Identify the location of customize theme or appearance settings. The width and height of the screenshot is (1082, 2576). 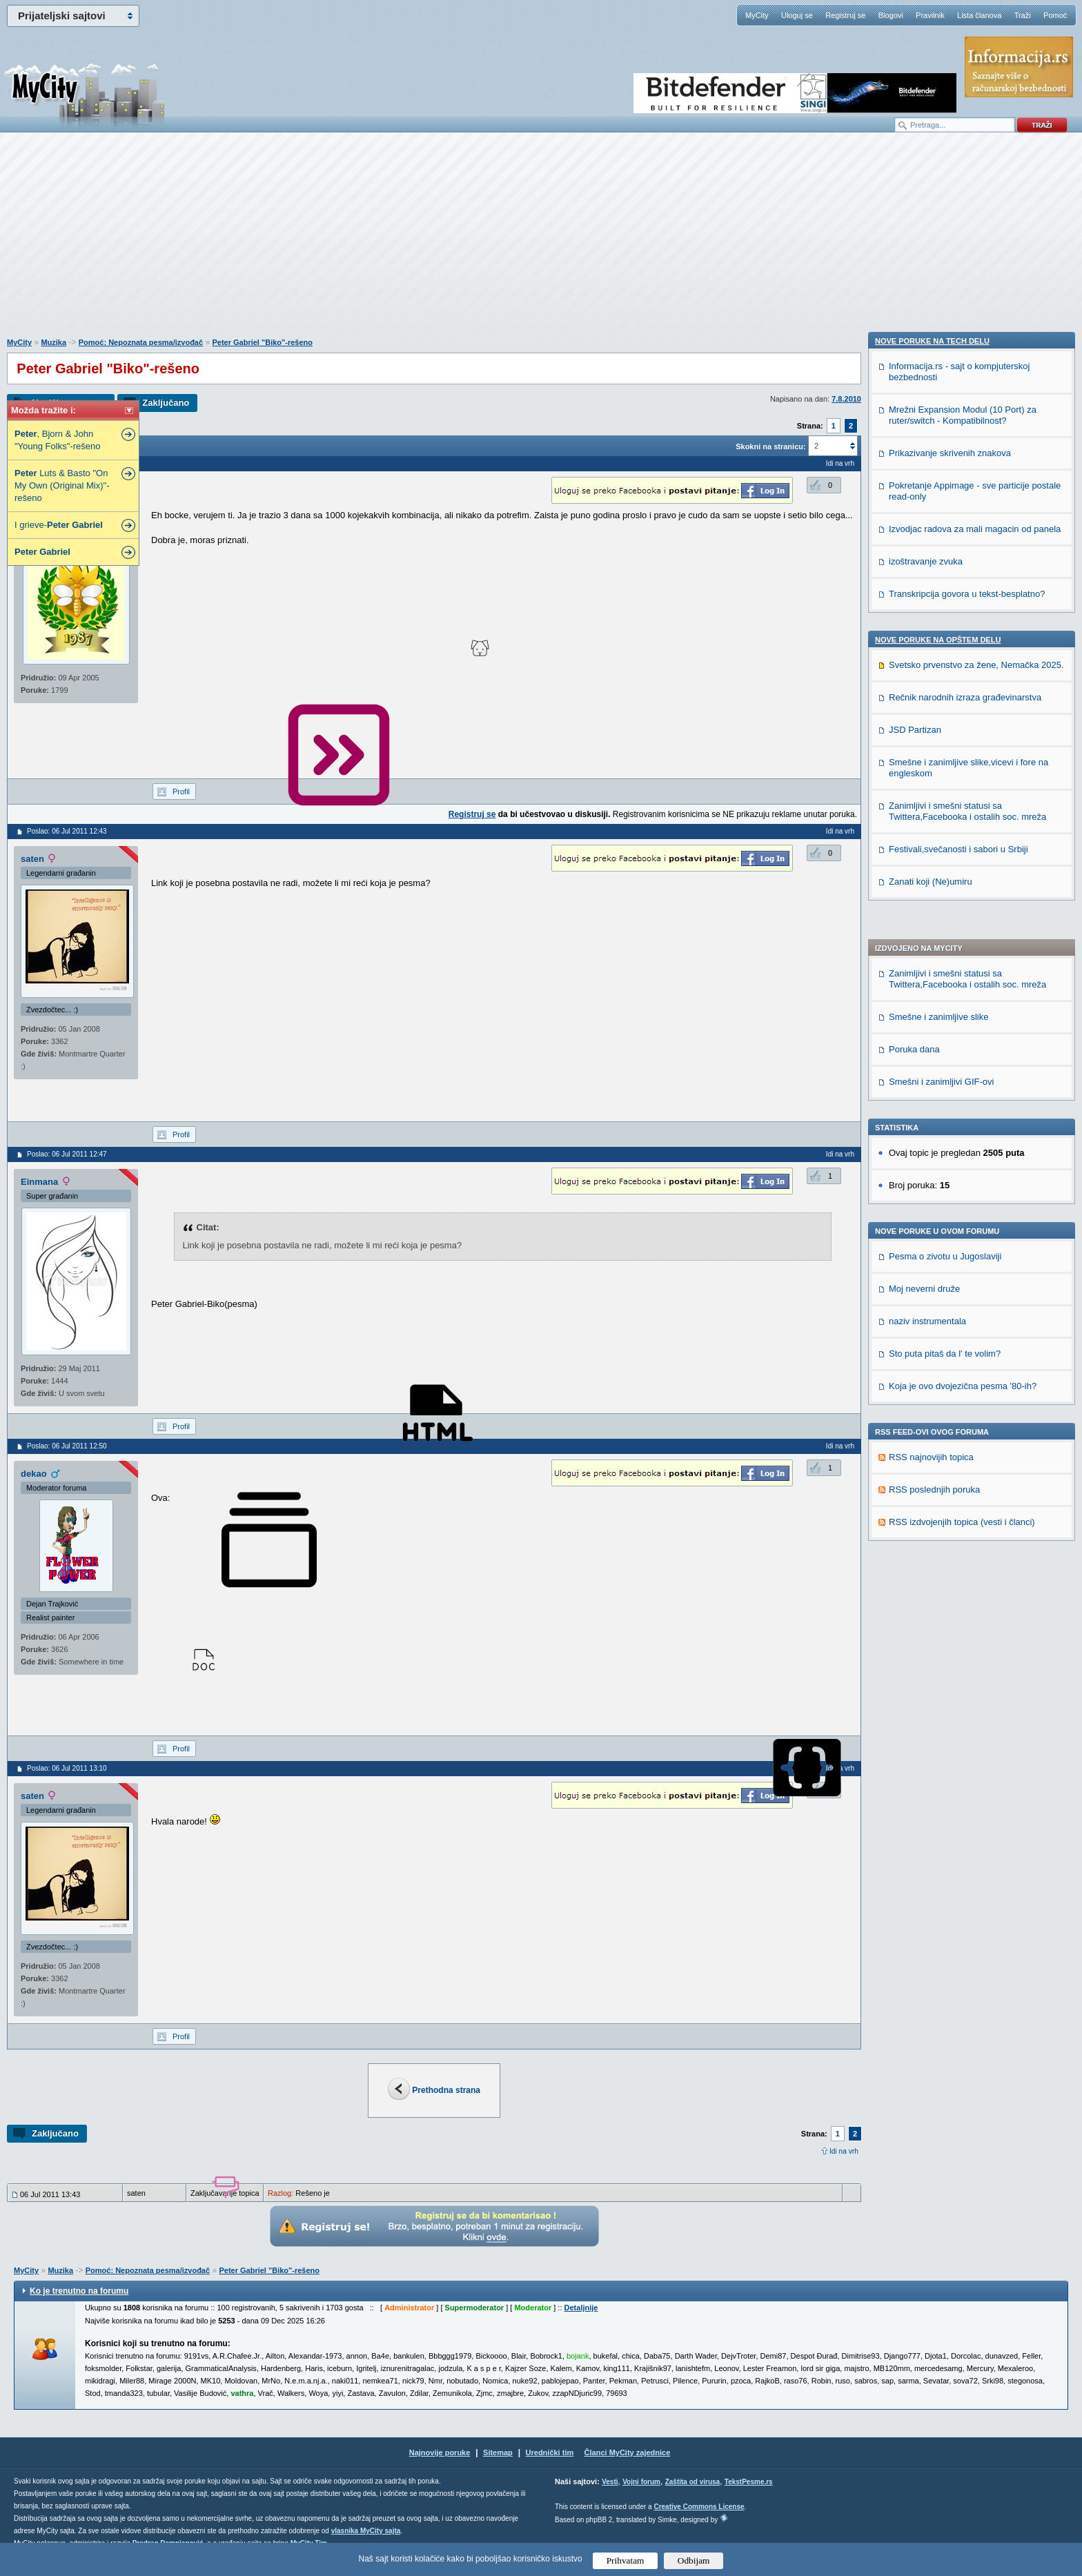
(226, 2185).